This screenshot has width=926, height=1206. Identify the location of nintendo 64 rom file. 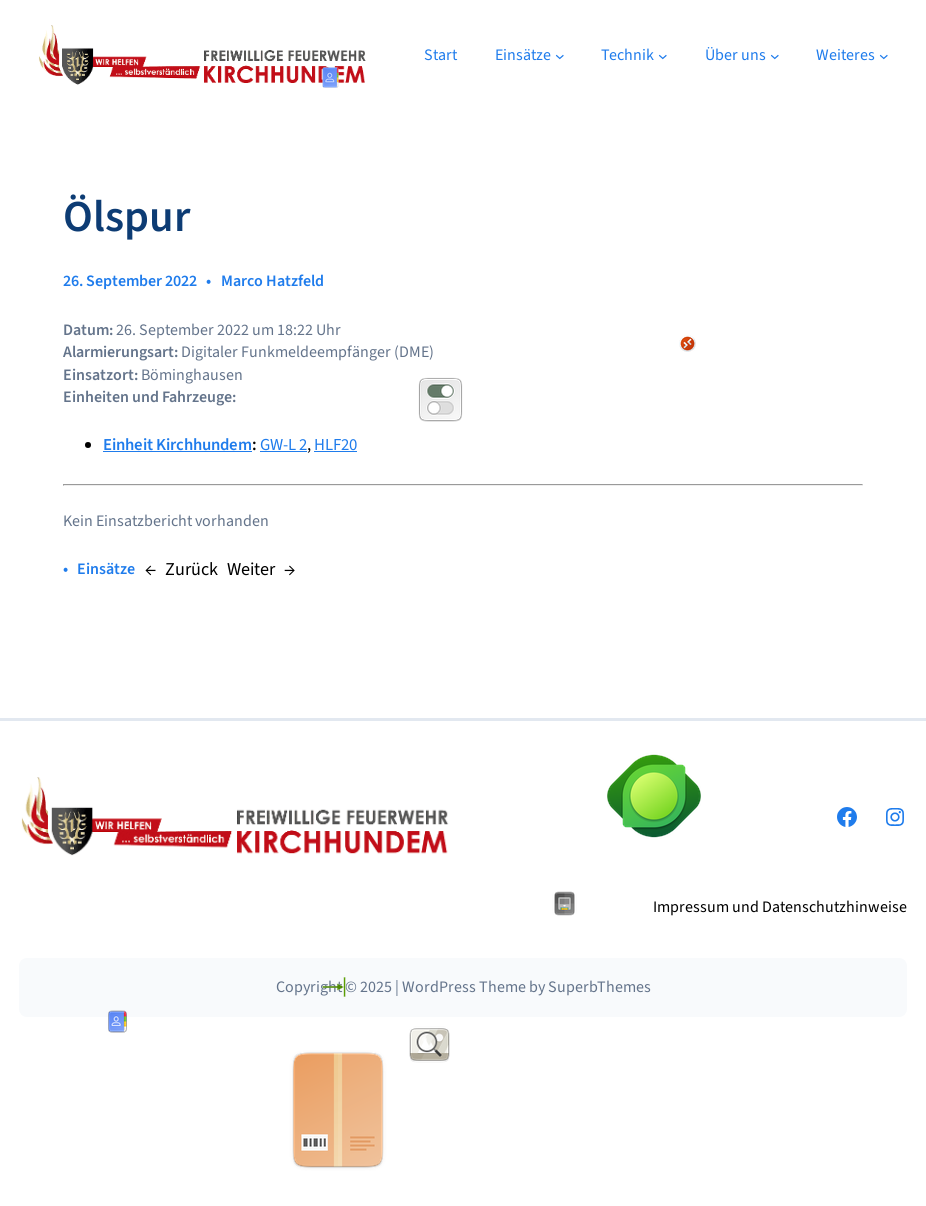
(564, 903).